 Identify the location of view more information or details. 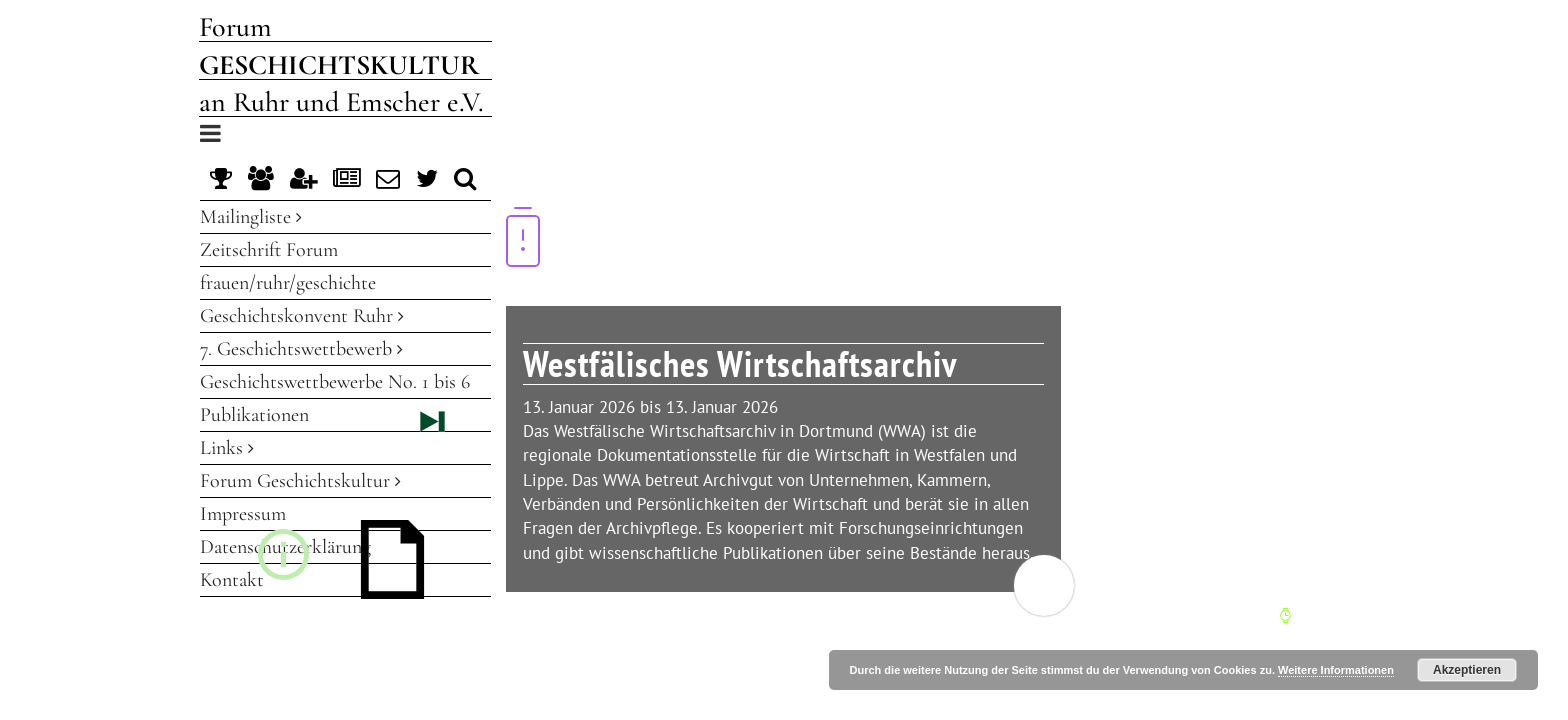
(283, 554).